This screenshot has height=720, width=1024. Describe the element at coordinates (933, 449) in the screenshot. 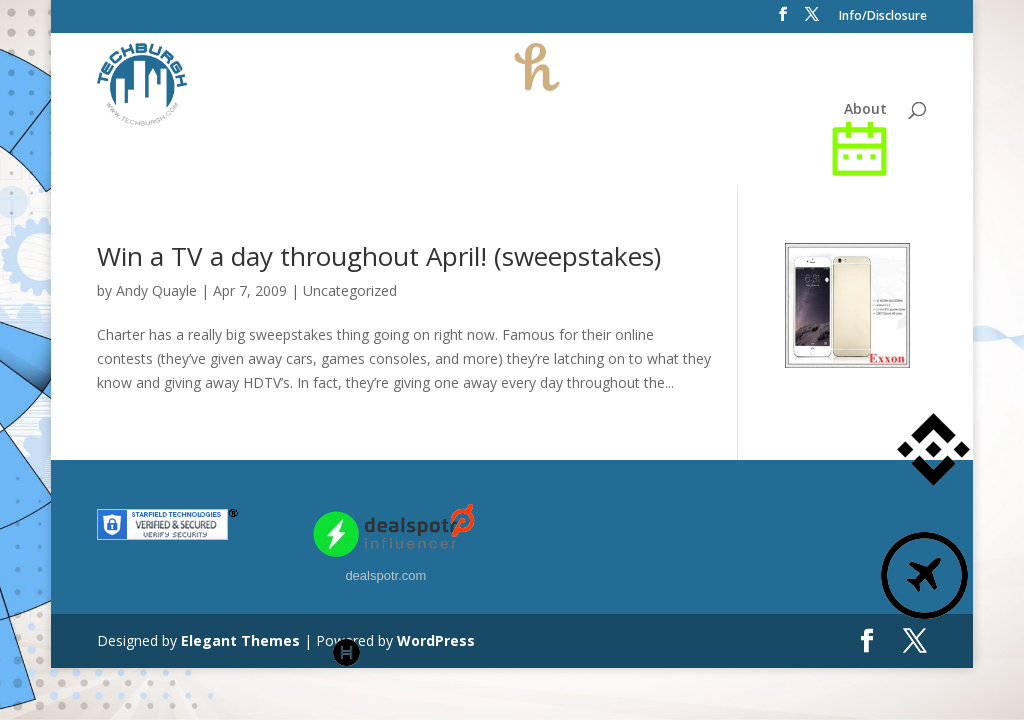

I see `open the Binance cryptocurrency exchange app` at that location.